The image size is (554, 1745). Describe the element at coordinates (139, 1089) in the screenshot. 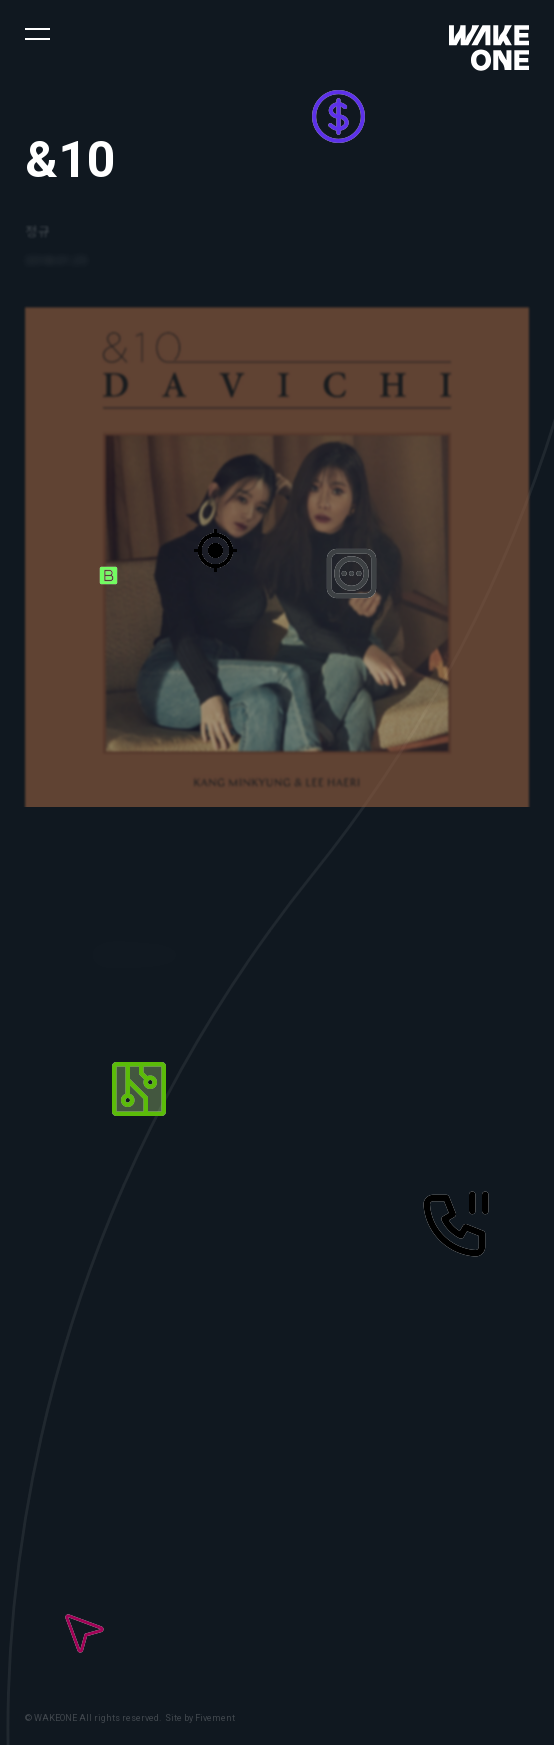

I see `access hardware or circuit settings` at that location.